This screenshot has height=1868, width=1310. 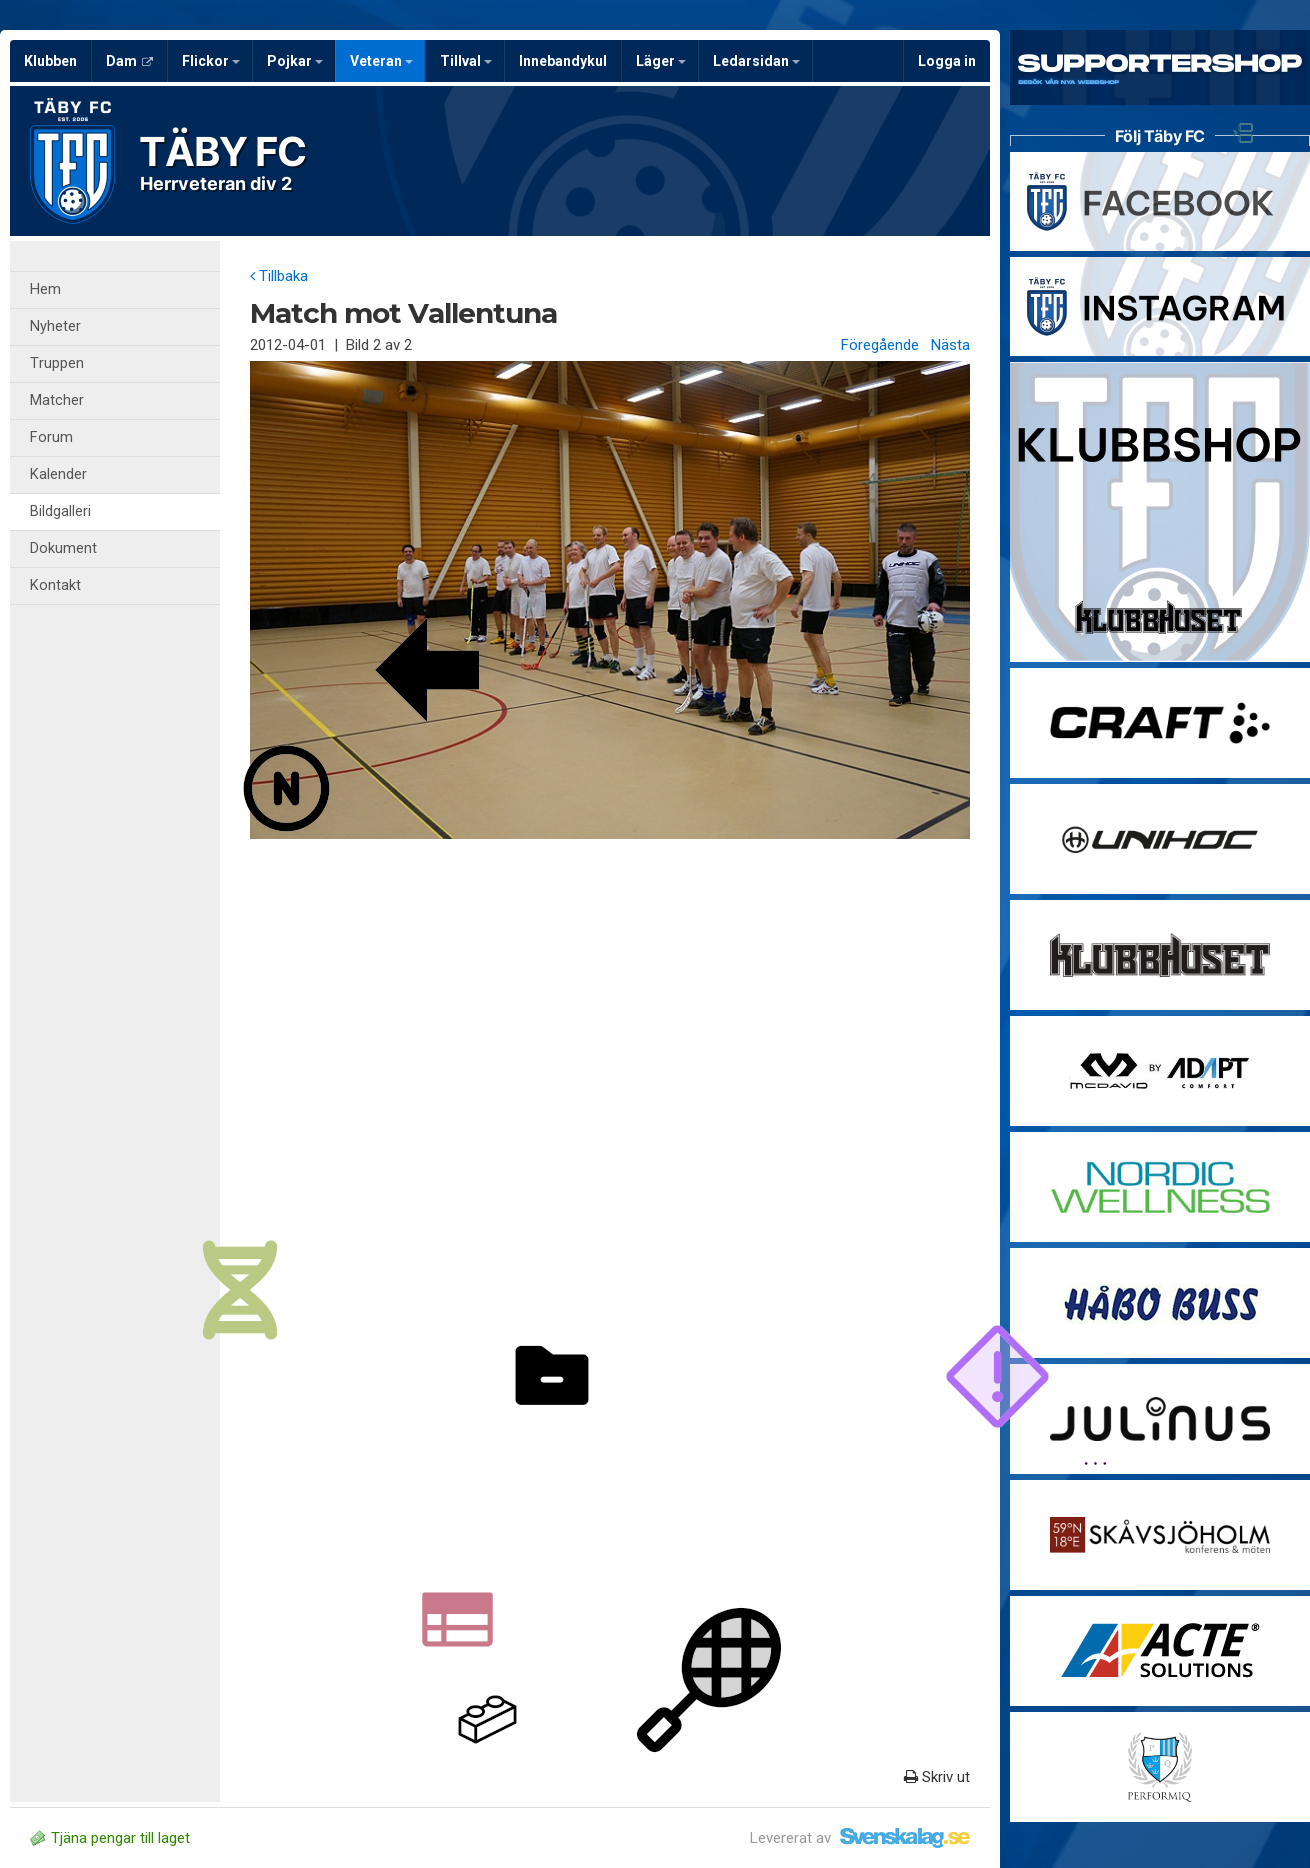 What do you see at coordinates (286, 788) in the screenshot?
I see `indicates north direction on a map` at bounding box center [286, 788].